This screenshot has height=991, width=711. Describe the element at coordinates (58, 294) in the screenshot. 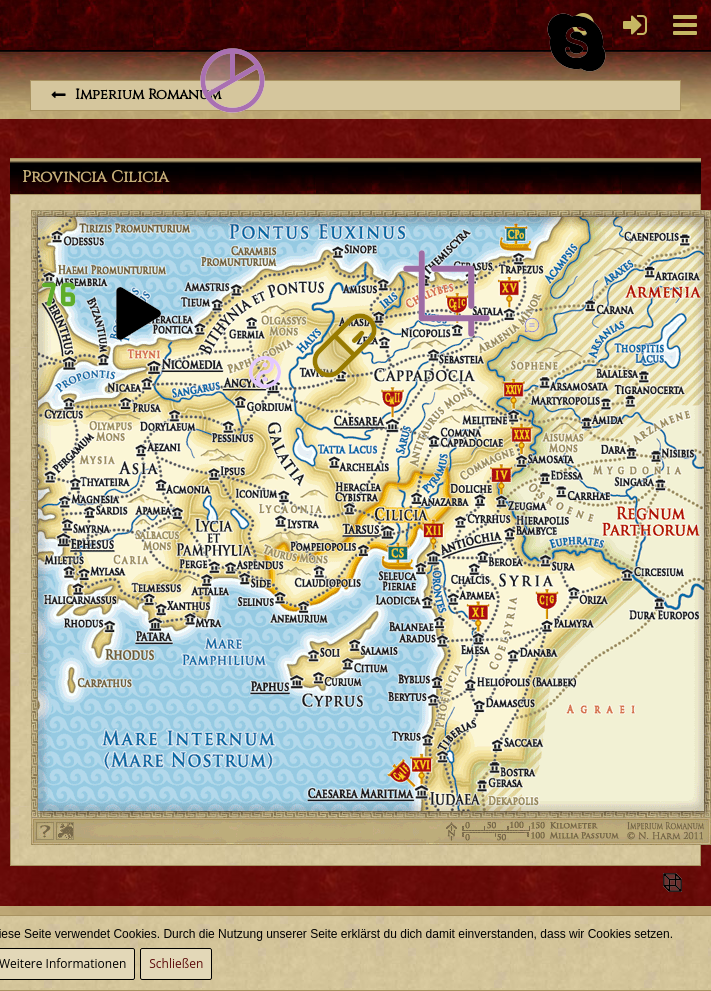

I see `indicates item number 76 in a list or sequence` at that location.